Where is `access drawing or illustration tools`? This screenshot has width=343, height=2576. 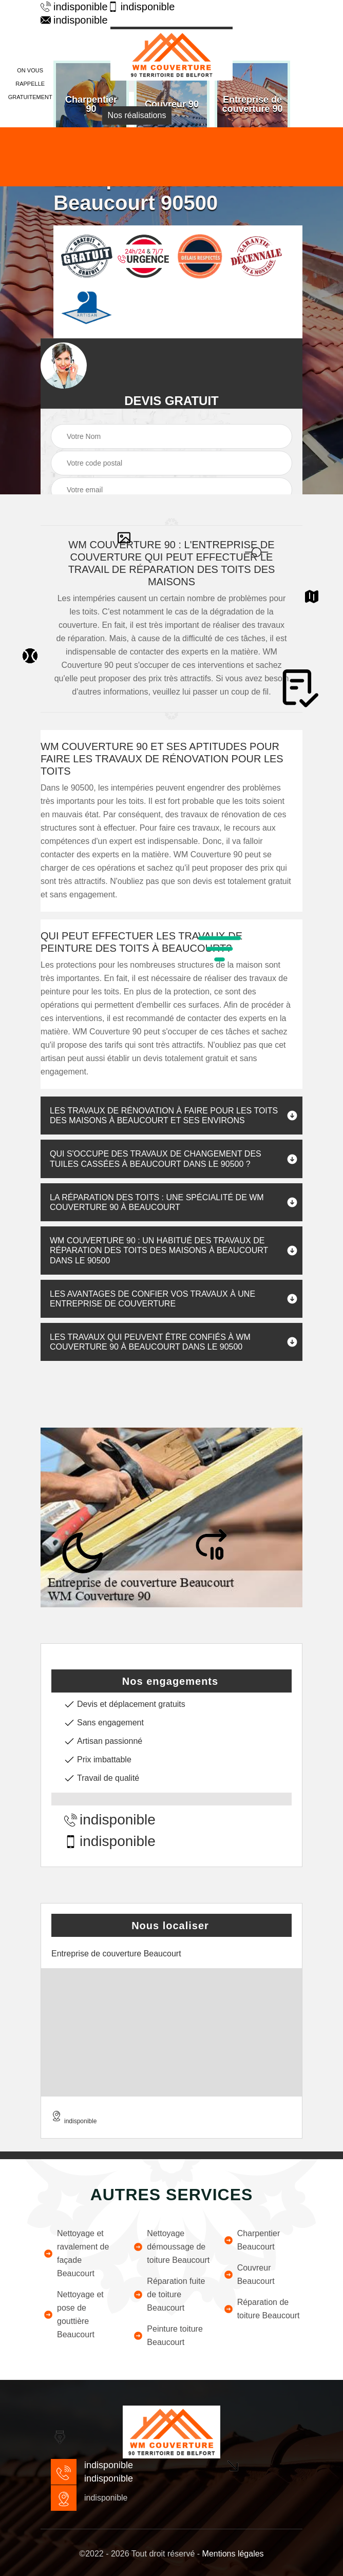 access drawing or illustration tools is located at coordinates (60, 2436).